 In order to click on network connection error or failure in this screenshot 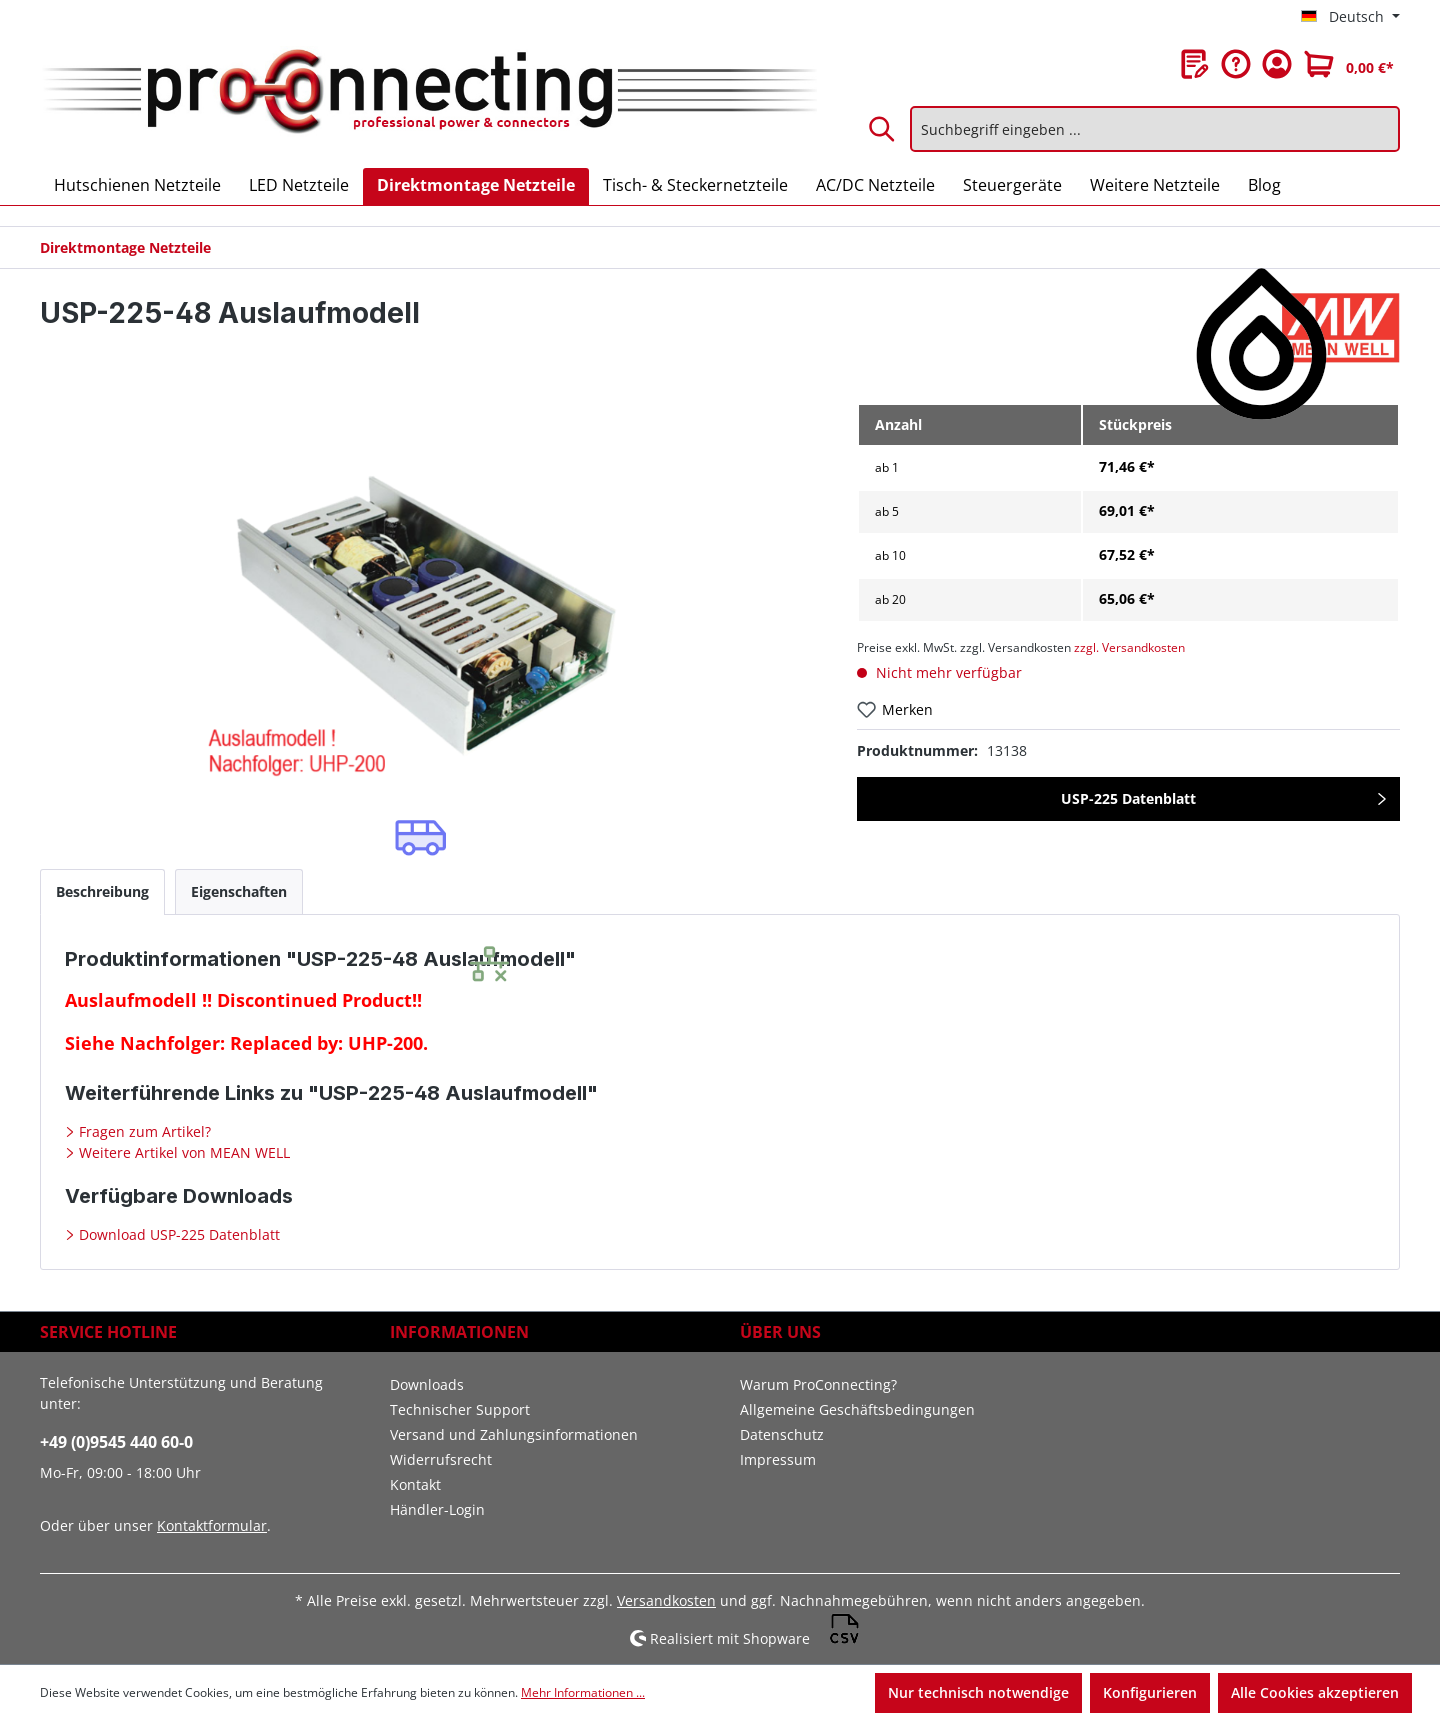, I will do `click(489, 964)`.